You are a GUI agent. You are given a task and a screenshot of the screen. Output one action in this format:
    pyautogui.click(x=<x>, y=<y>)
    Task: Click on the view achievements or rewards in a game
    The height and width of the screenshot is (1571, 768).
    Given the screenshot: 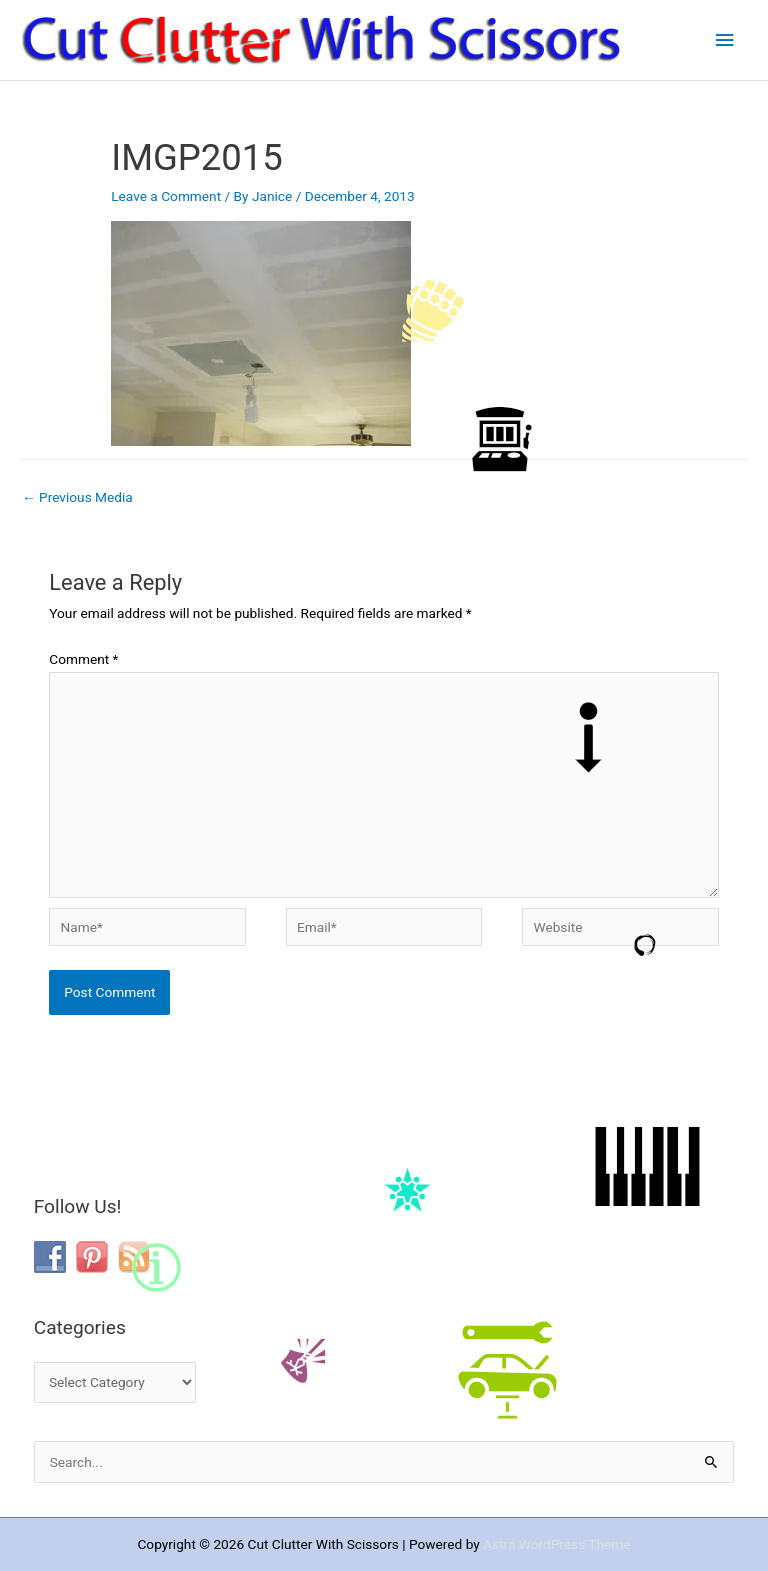 What is the action you would take?
    pyautogui.click(x=407, y=1190)
    